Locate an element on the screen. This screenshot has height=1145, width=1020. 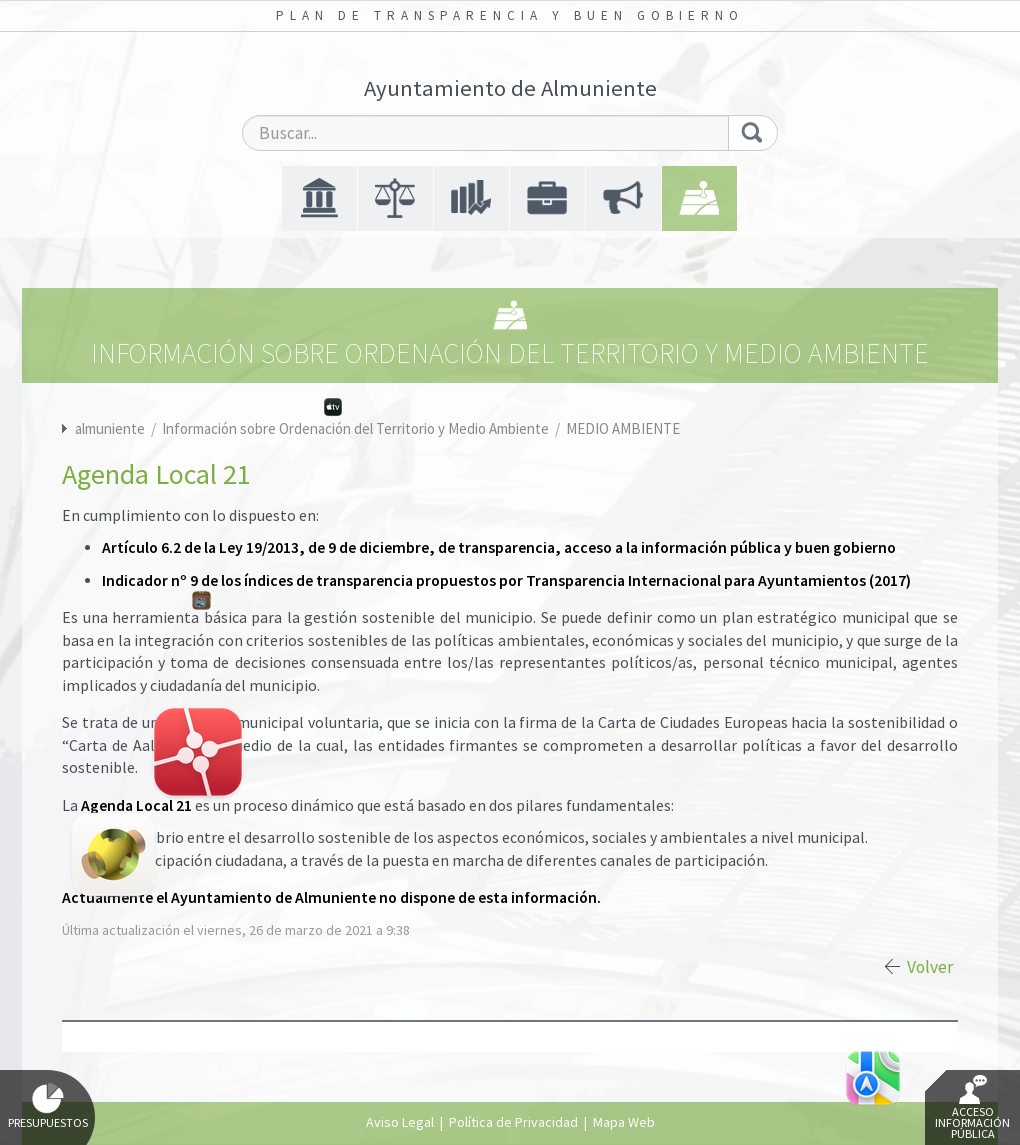
open openscad 3d modeling application is located at coordinates (113, 854).